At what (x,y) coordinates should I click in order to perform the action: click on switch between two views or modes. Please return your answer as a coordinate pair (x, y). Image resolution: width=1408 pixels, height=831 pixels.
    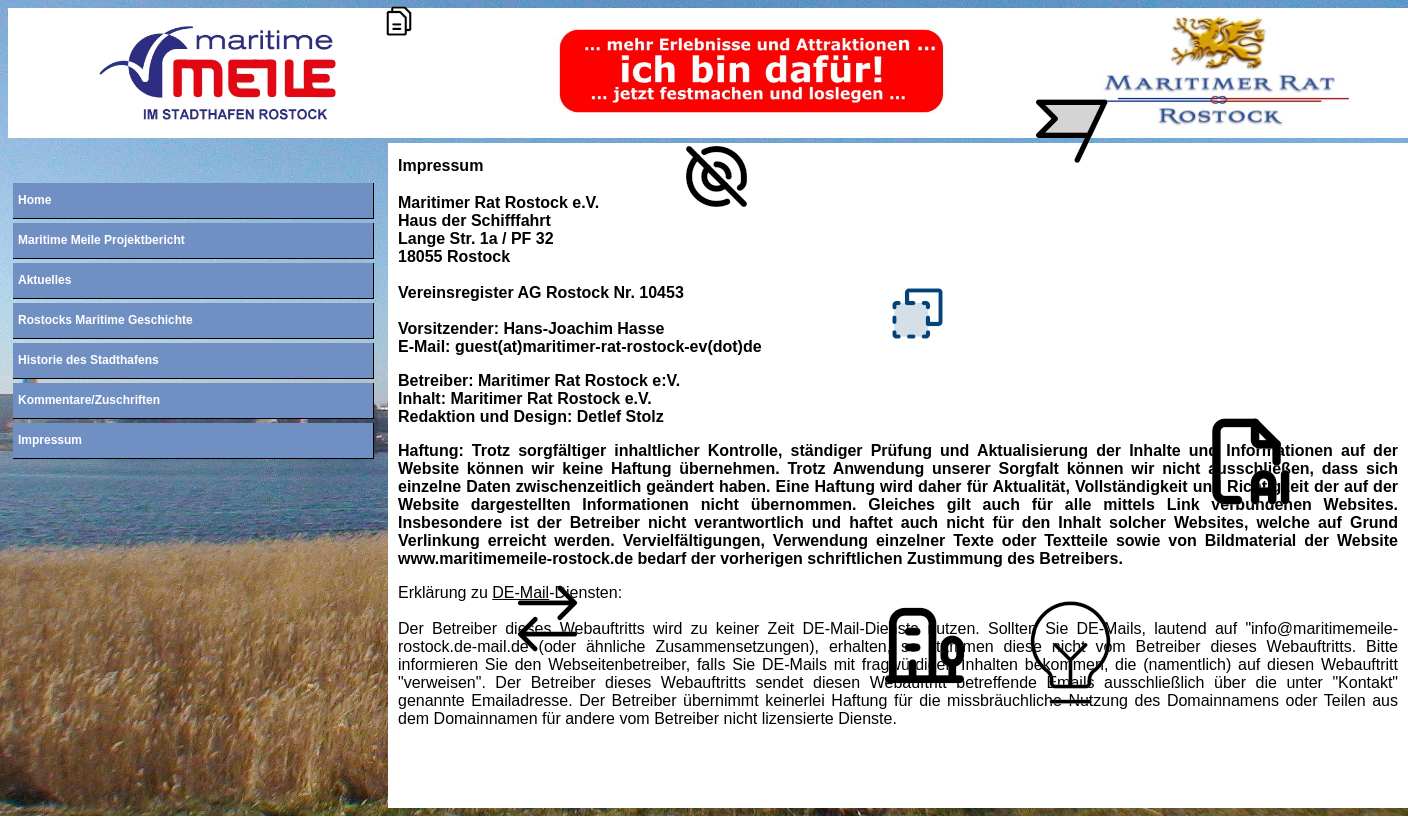
    Looking at the image, I should click on (547, 618).